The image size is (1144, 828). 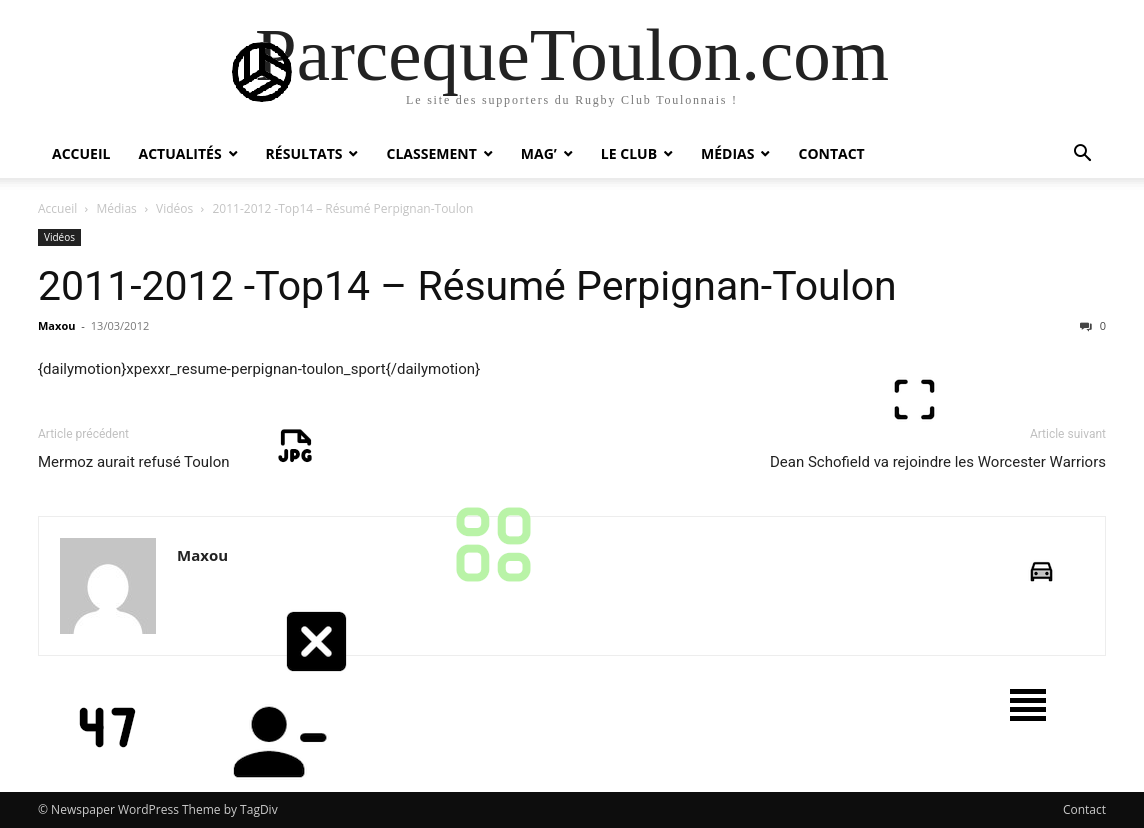 What do you see at coordinates (1041, 570) in the screenshot?
I see `get driving directions` at bounding box center [1041, 570].